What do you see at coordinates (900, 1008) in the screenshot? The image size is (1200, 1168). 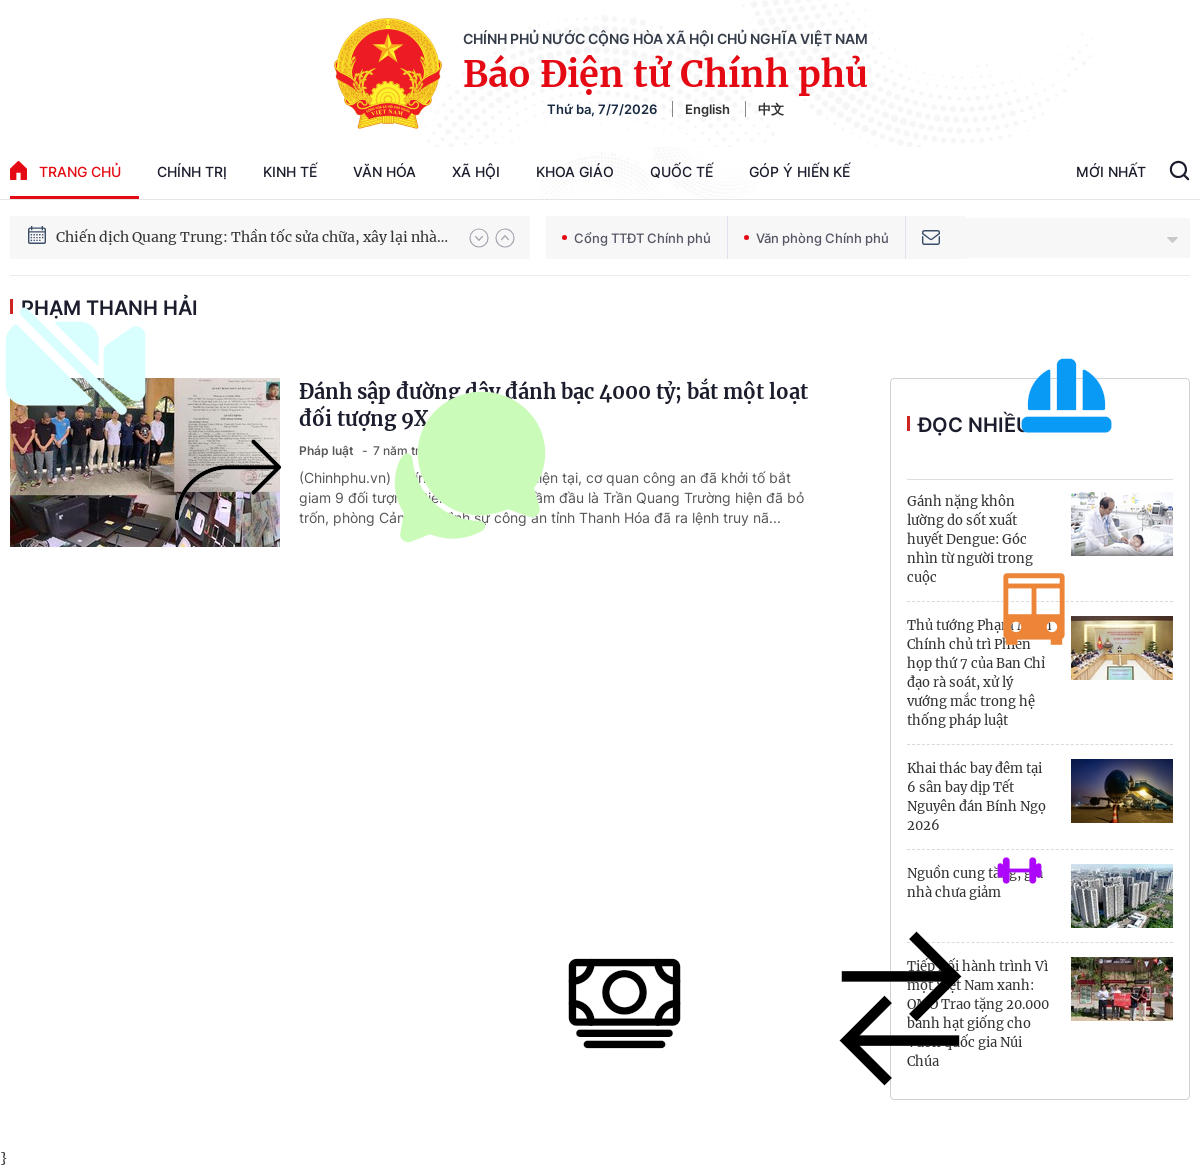 I see `swap or exchange items` at bounding box center [900, 1008].